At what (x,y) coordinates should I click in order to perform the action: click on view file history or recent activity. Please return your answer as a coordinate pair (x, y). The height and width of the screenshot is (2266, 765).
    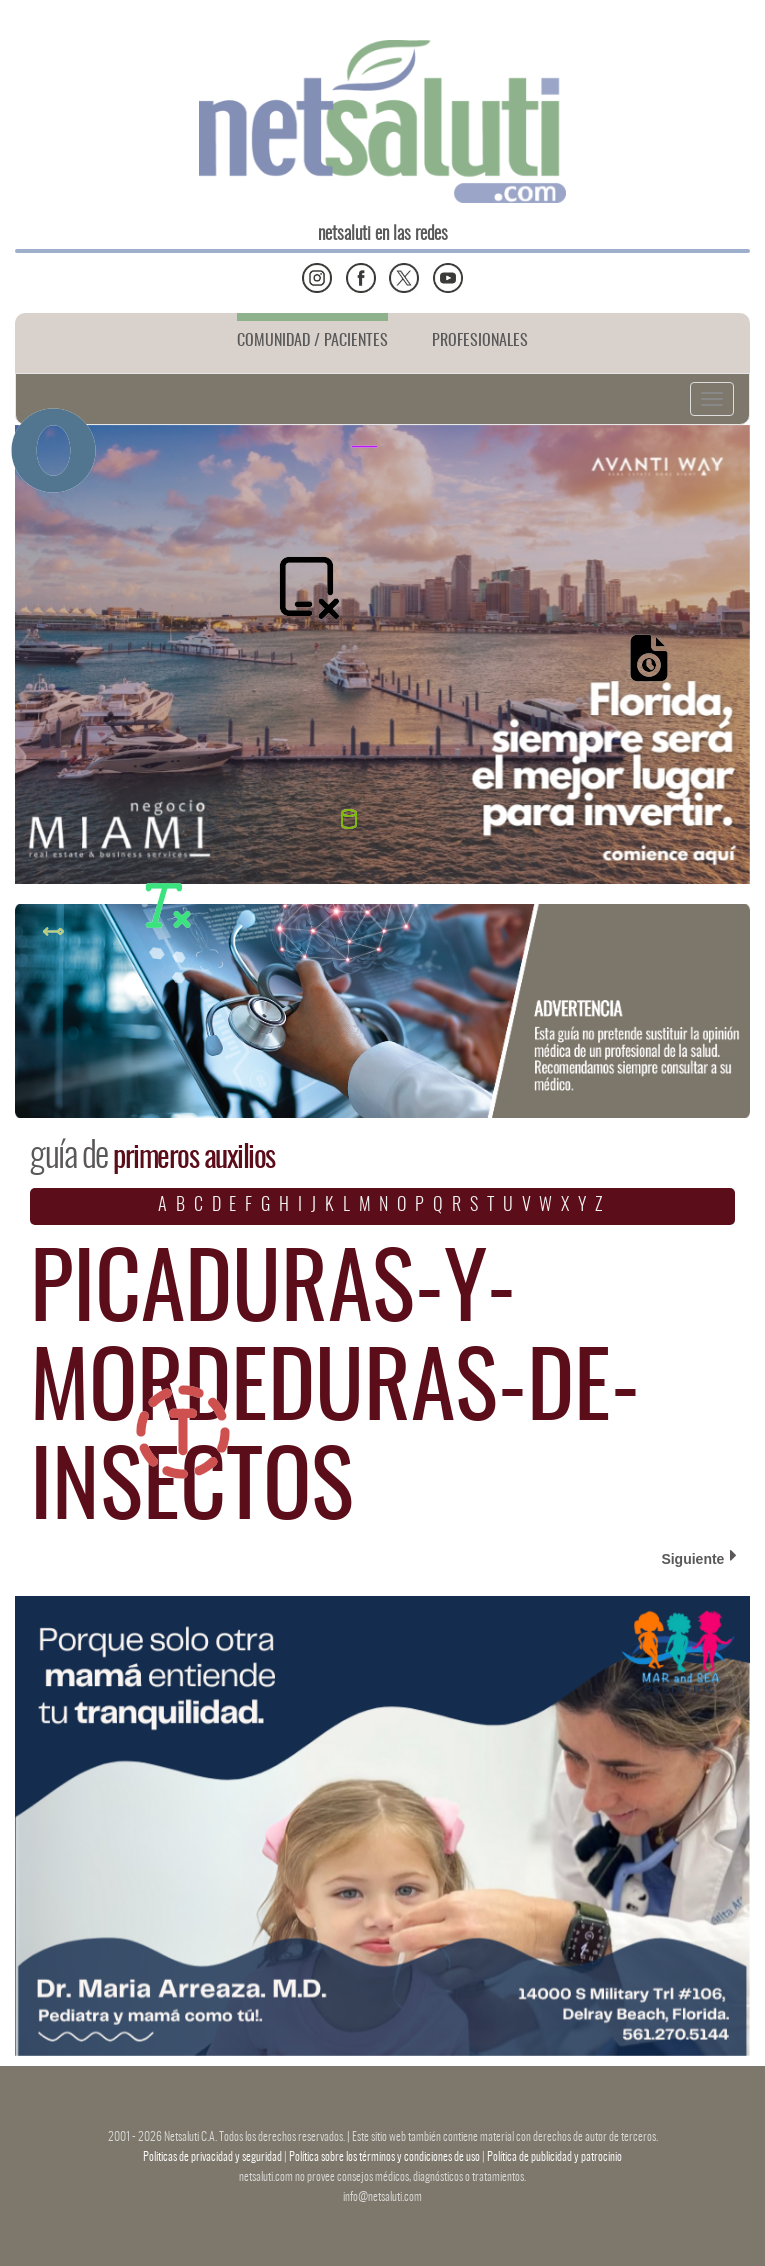
    Looking at the image, I should click on (649, 658).